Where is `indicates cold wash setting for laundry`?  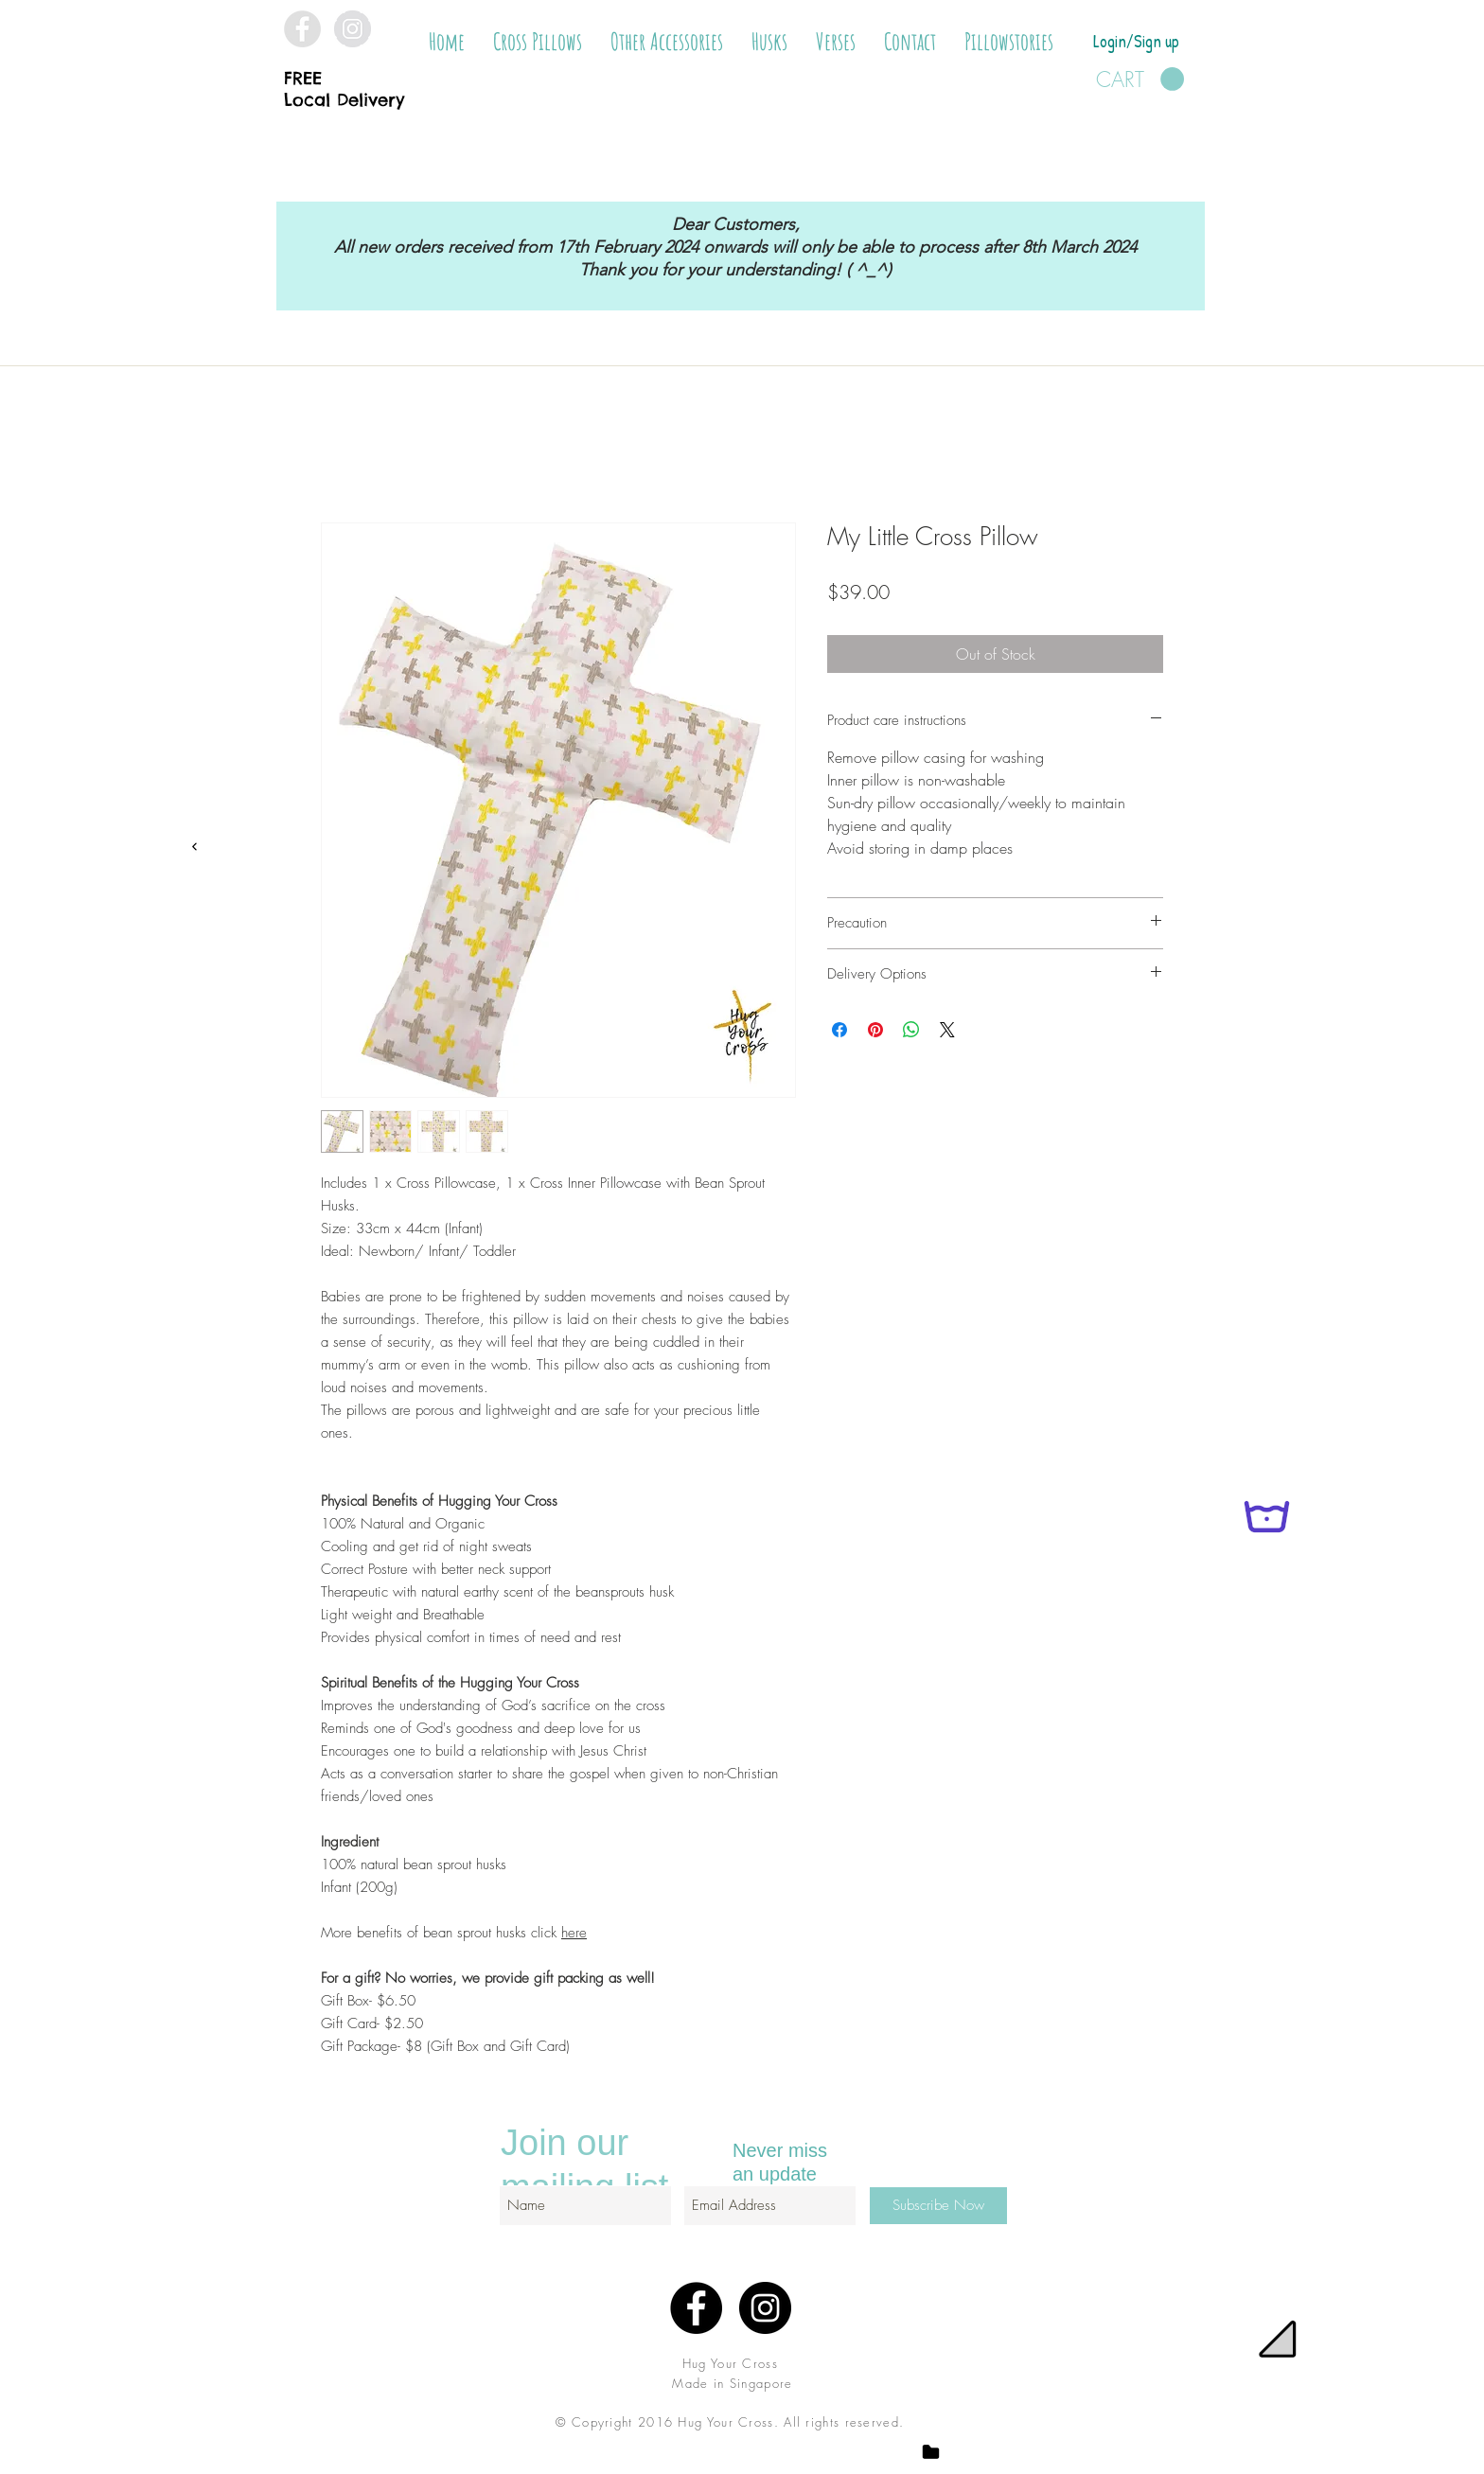
indicates cold wash setting for laundry is located at coordinates (1266, 1516).